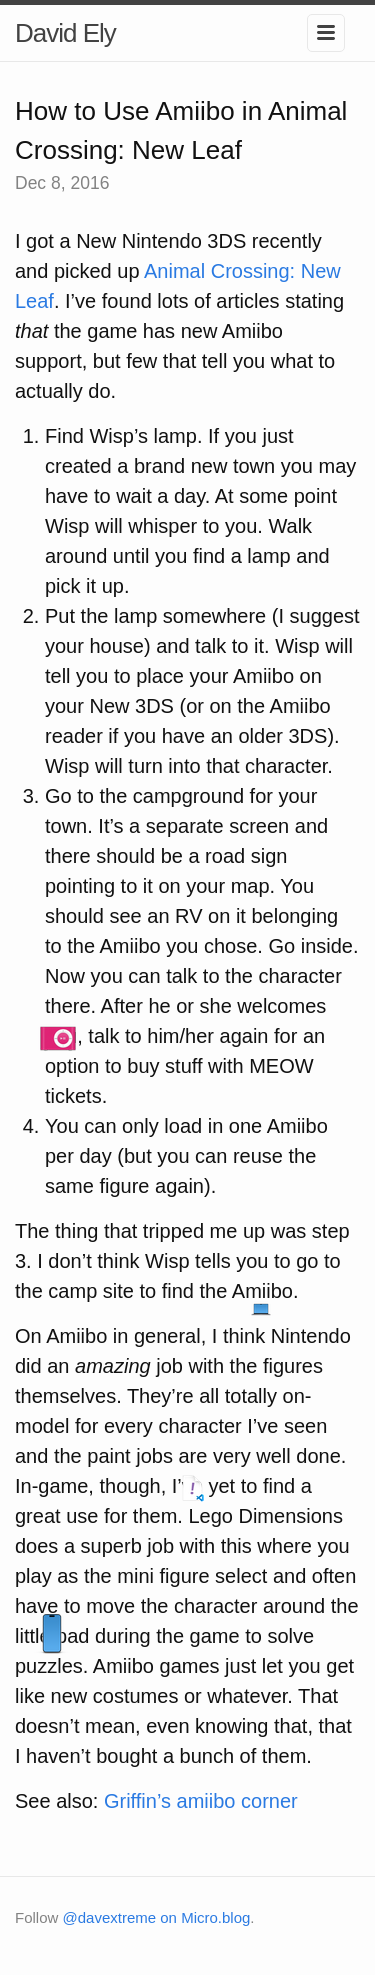 The width and height of the screenshot is (375, 1975). What do you see at coordinates (52, 1634) in the screenshot?
I see `iPhone 15 device icon` at bounding box center [52, 1634].